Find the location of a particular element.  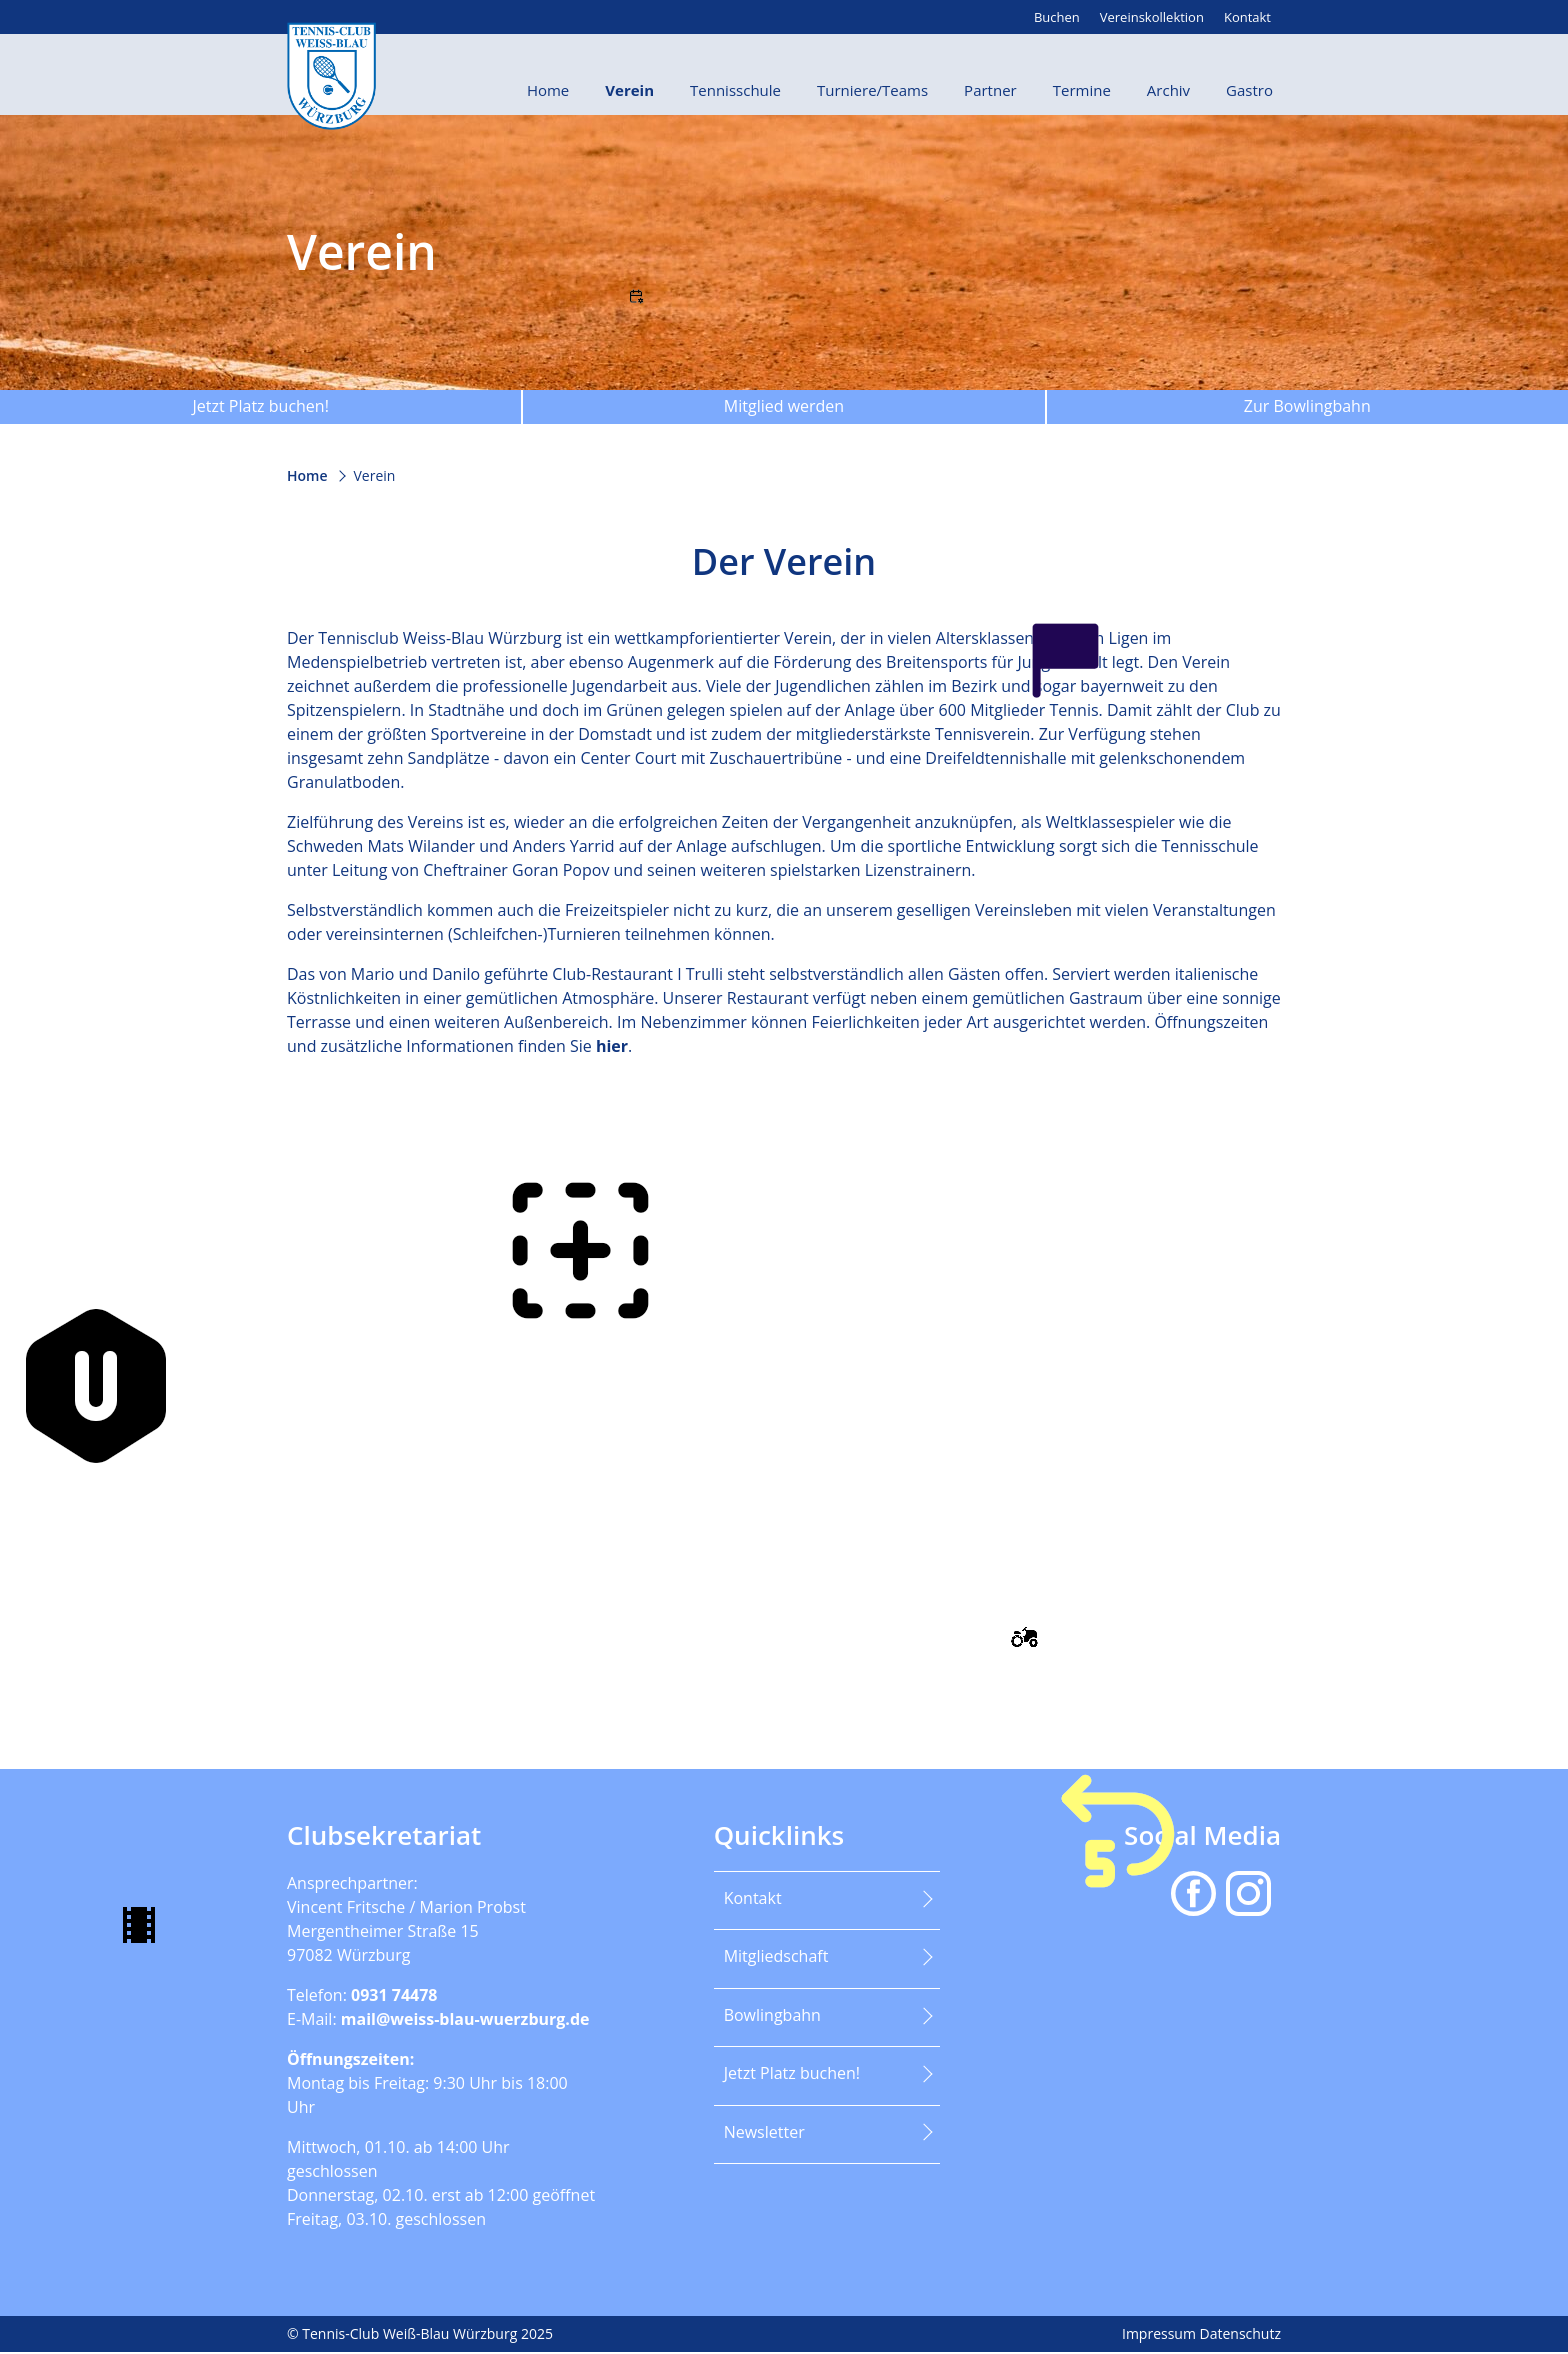

access movies or theater showtimes is located at coordinates (139, 1925).